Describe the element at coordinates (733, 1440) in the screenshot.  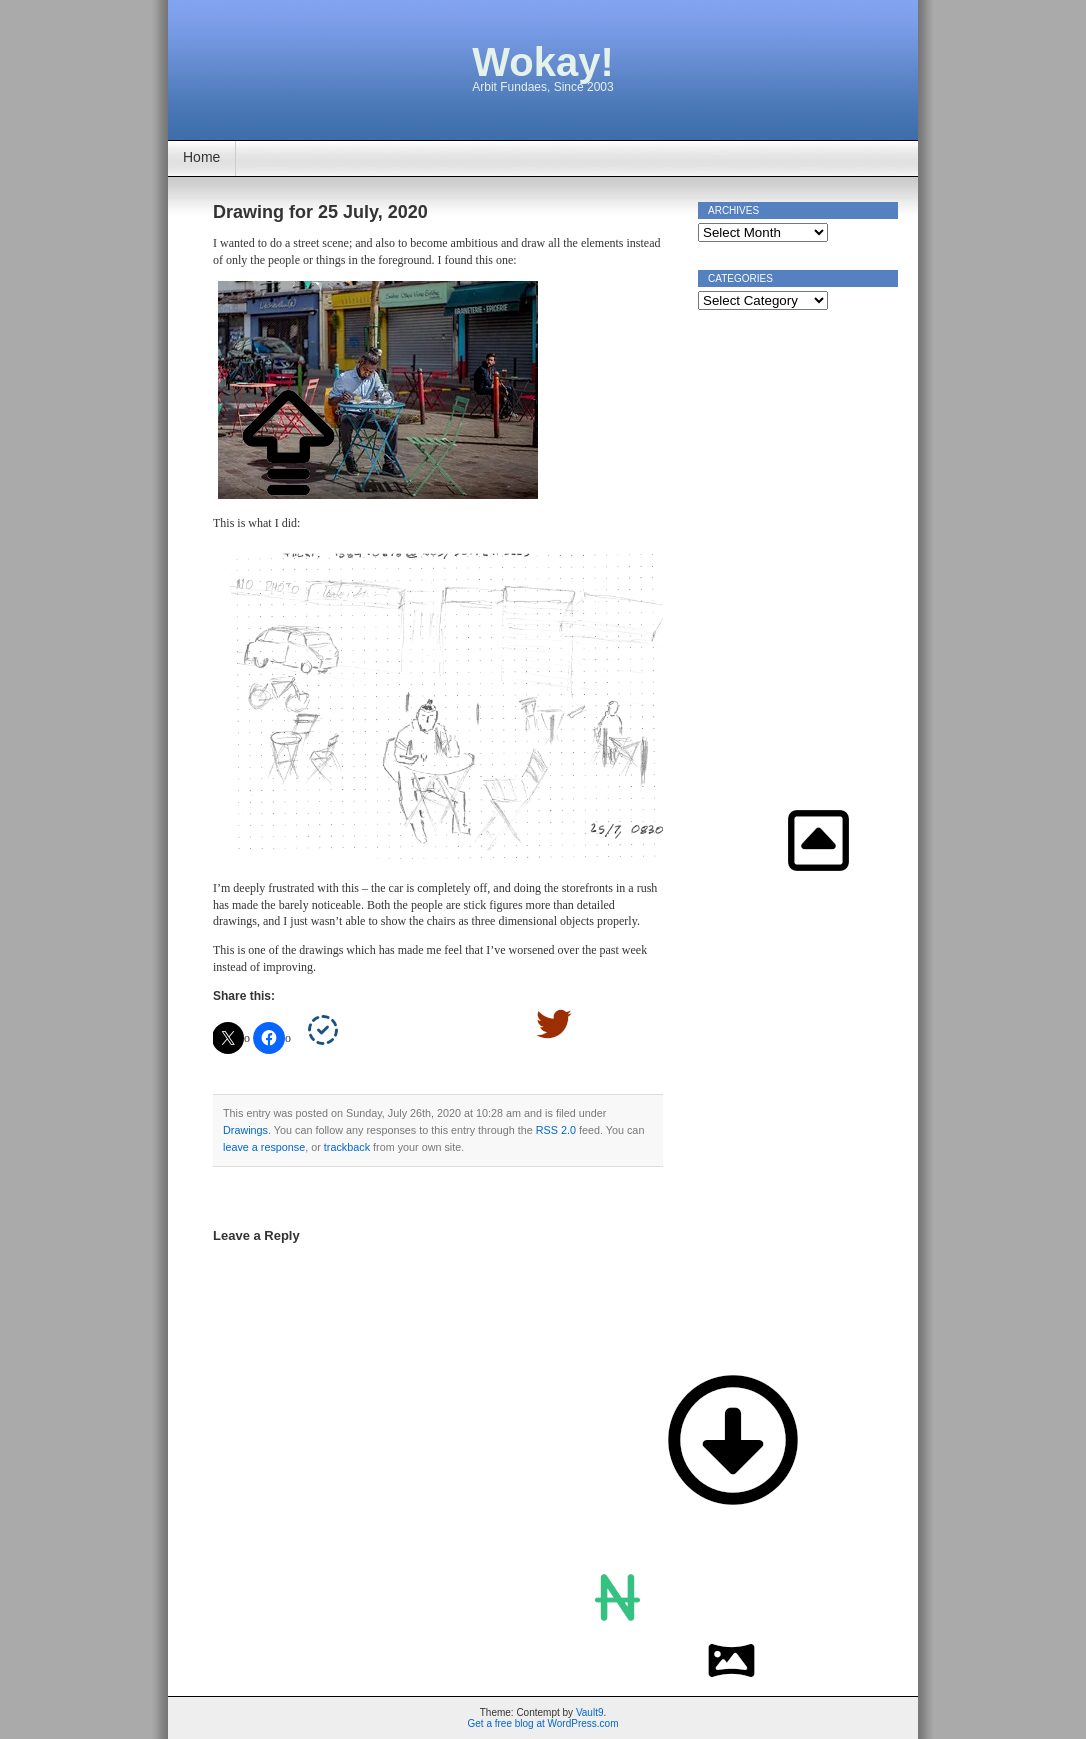
I see `download a file or content` at that location.